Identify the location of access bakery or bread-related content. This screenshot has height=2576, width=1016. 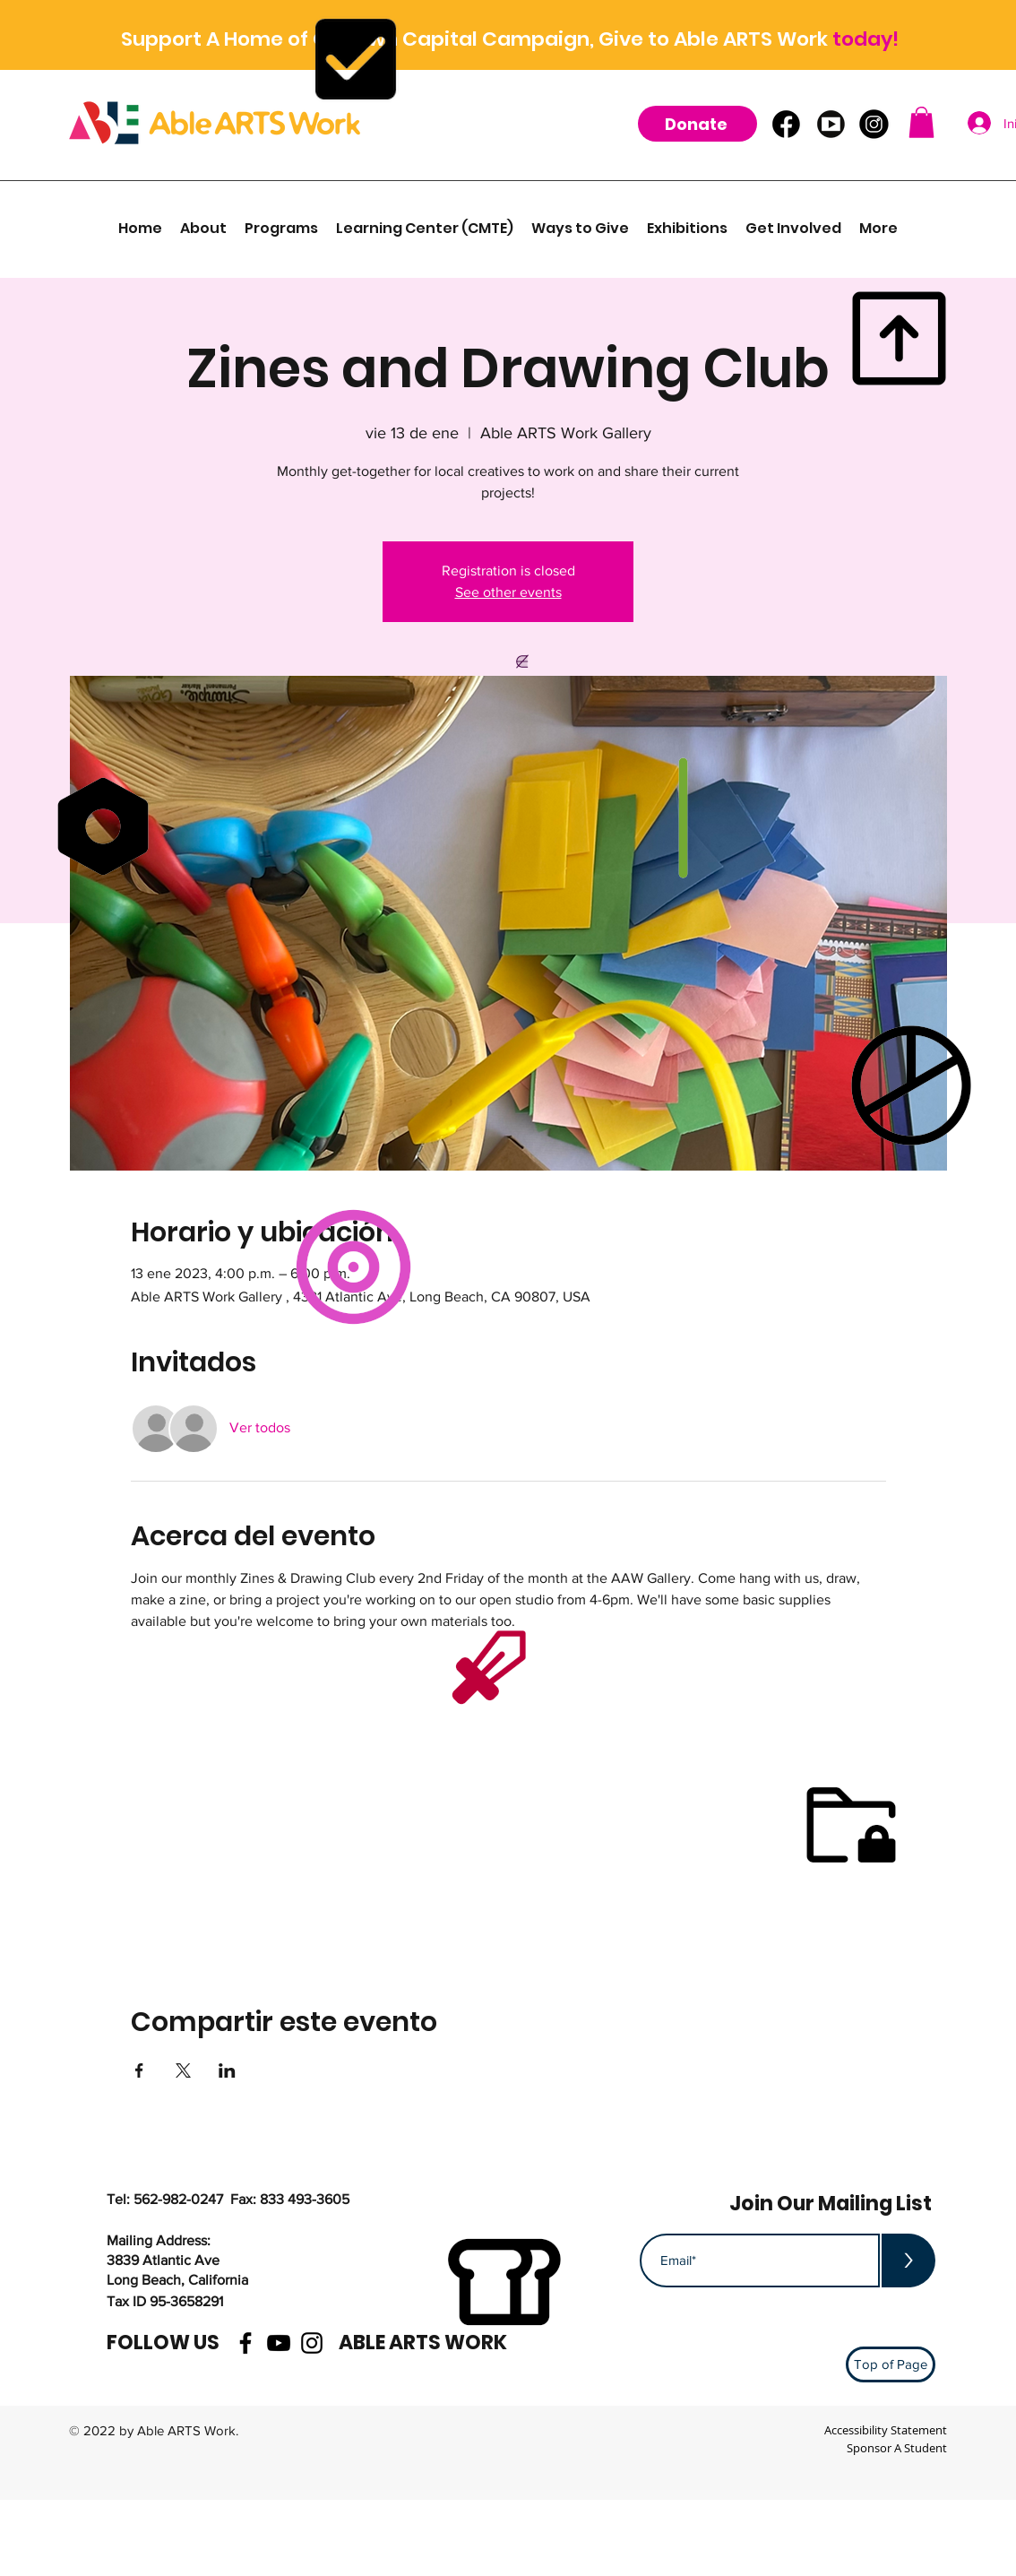
(506, 2282).